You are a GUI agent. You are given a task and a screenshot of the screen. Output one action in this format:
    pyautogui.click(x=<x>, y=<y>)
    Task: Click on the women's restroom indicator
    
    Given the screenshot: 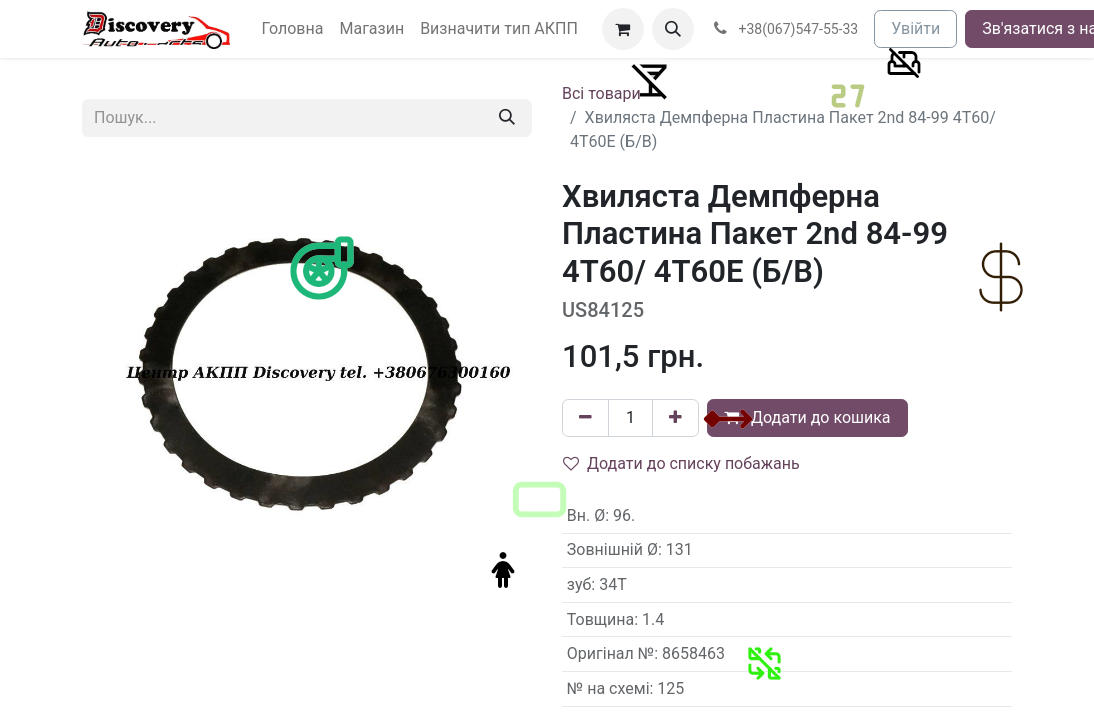 What is the action you would take?
    pyautogui.click(x=503, y=570)
    